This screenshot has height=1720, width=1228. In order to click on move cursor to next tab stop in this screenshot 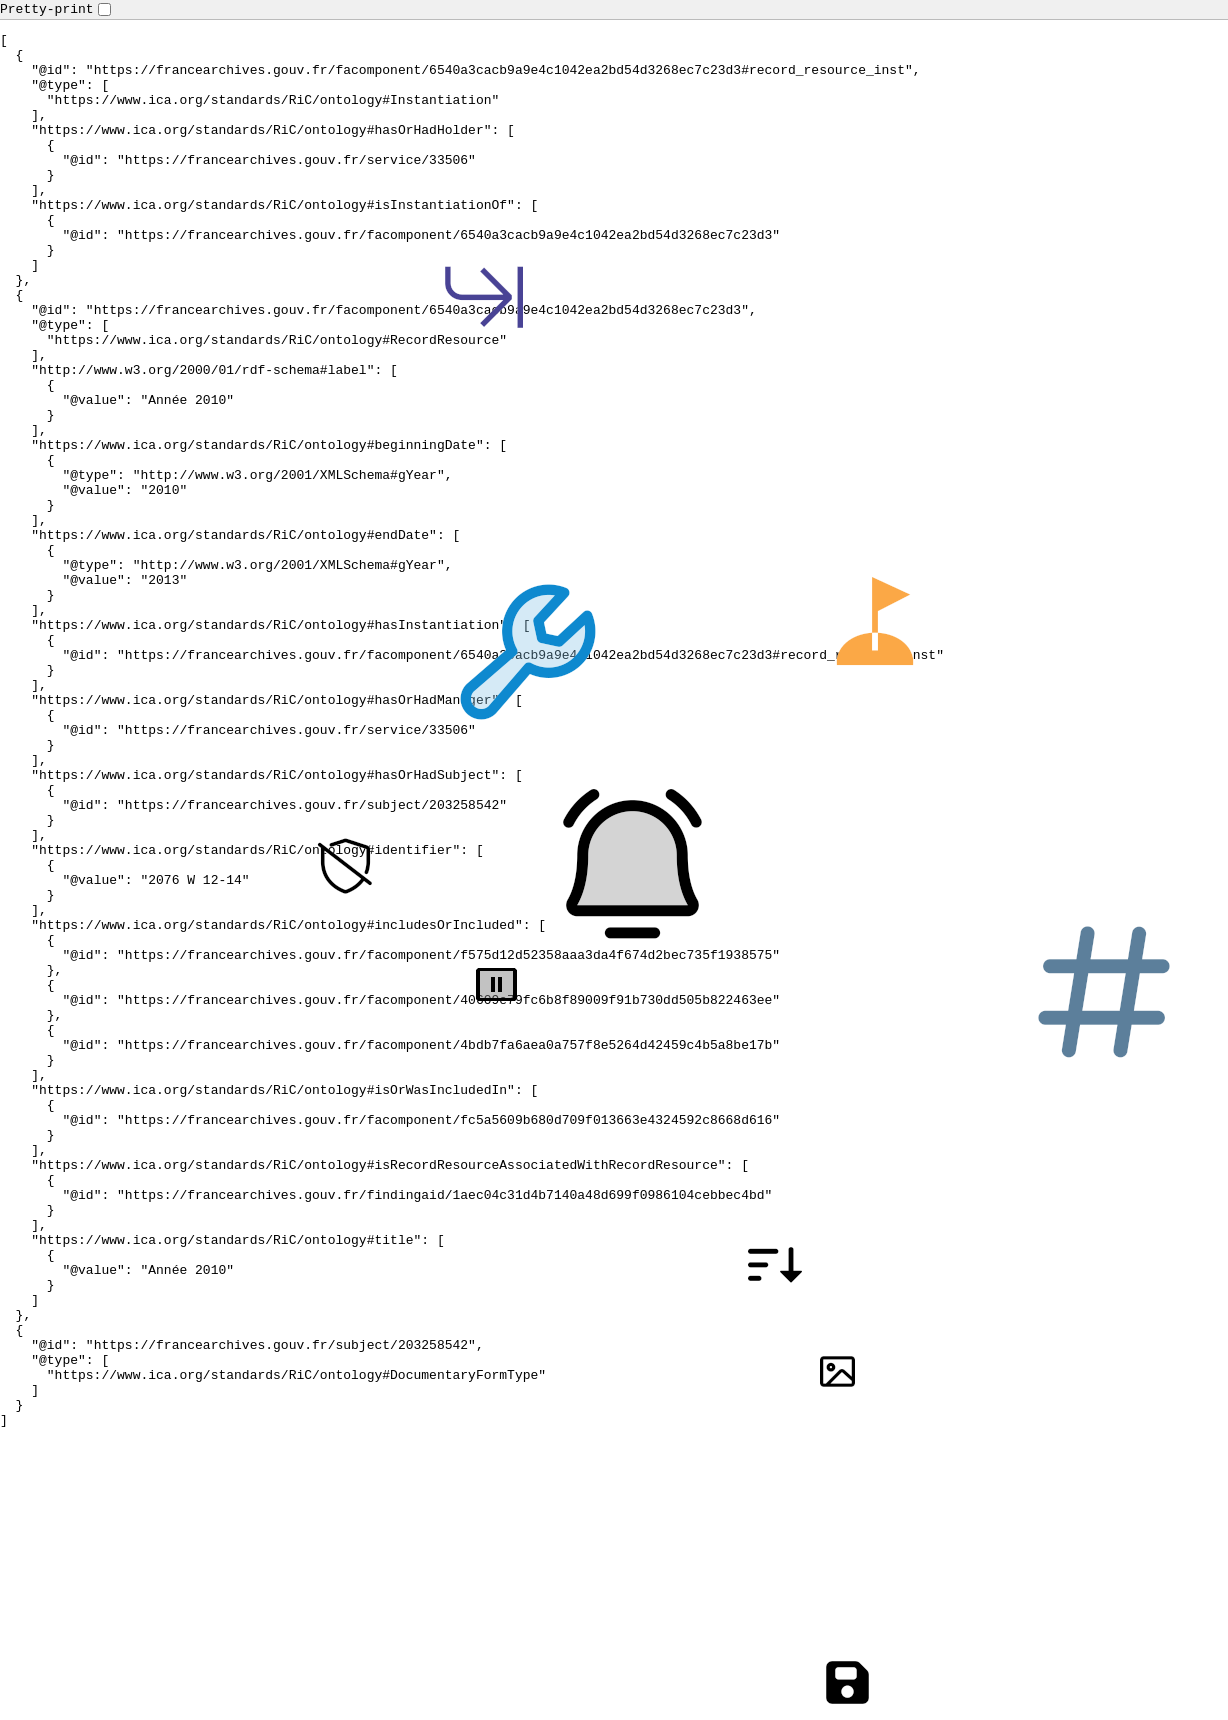, I will do `click(478, 294)`.